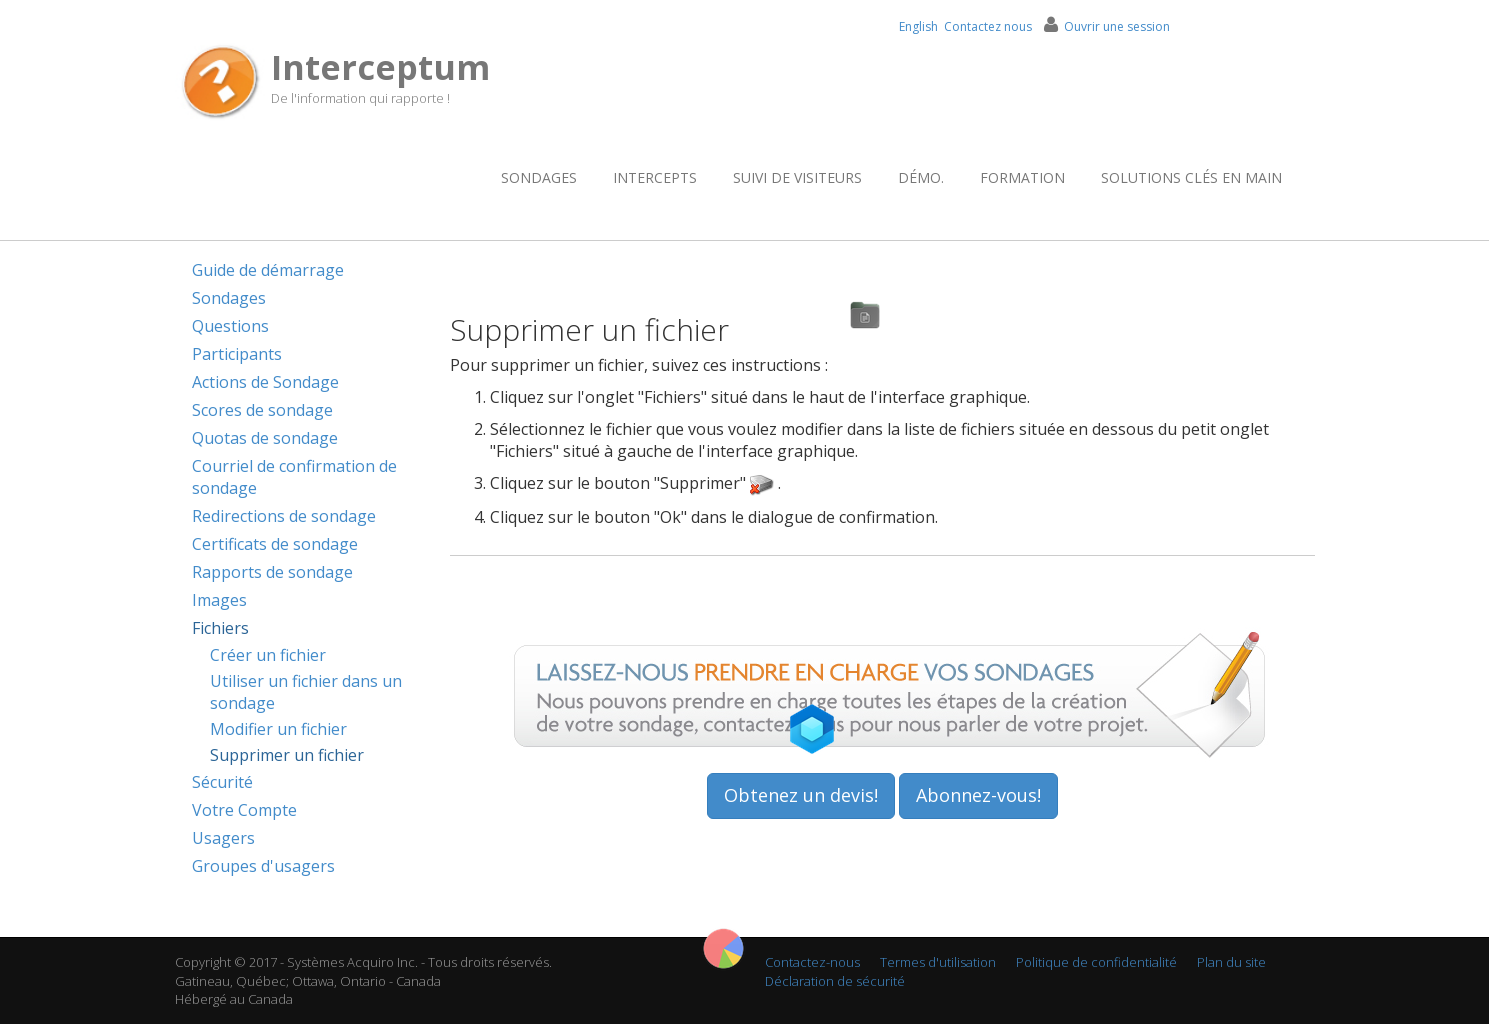 The image size is (1489, 1024). What do you see at coordinates (812, 729) in the screenshot?
I see `open assist2 application` at bounding box center [812, 729].